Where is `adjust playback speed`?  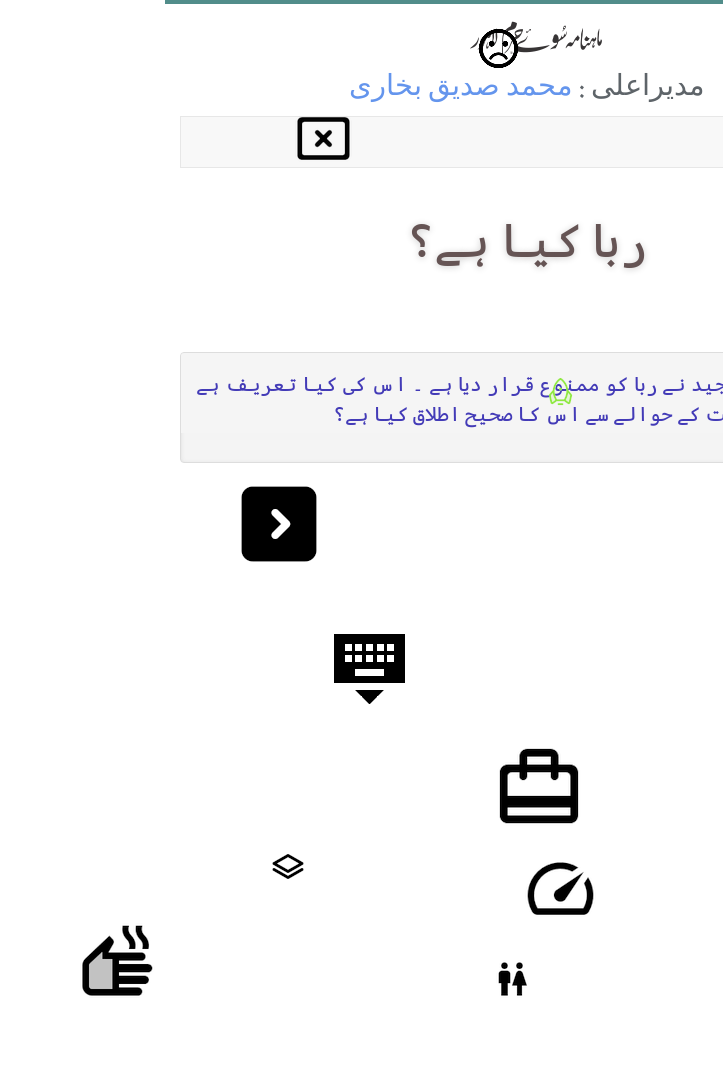 adjust playback speed is located at coordinates (560, 888).